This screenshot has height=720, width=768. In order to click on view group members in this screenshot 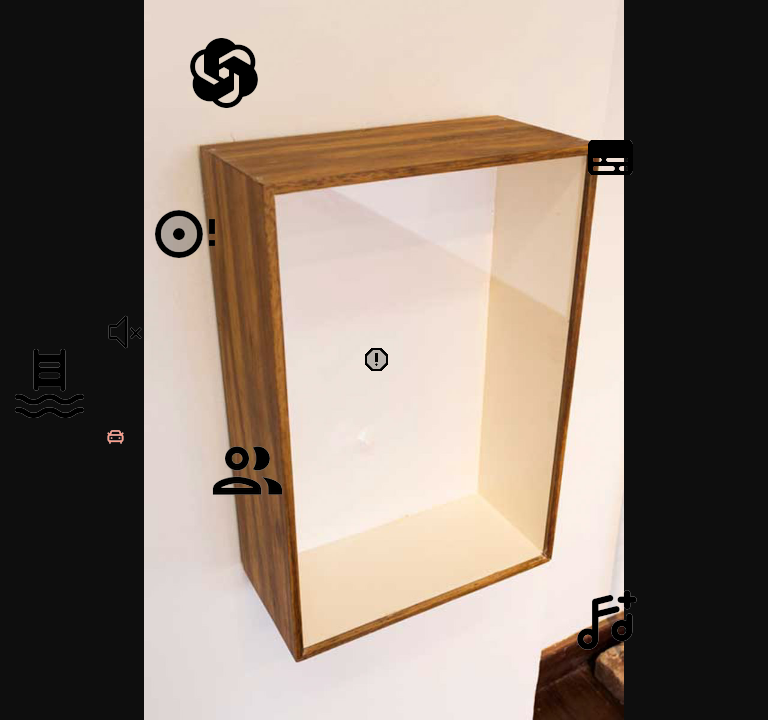, I will do `click(247, 470)`.